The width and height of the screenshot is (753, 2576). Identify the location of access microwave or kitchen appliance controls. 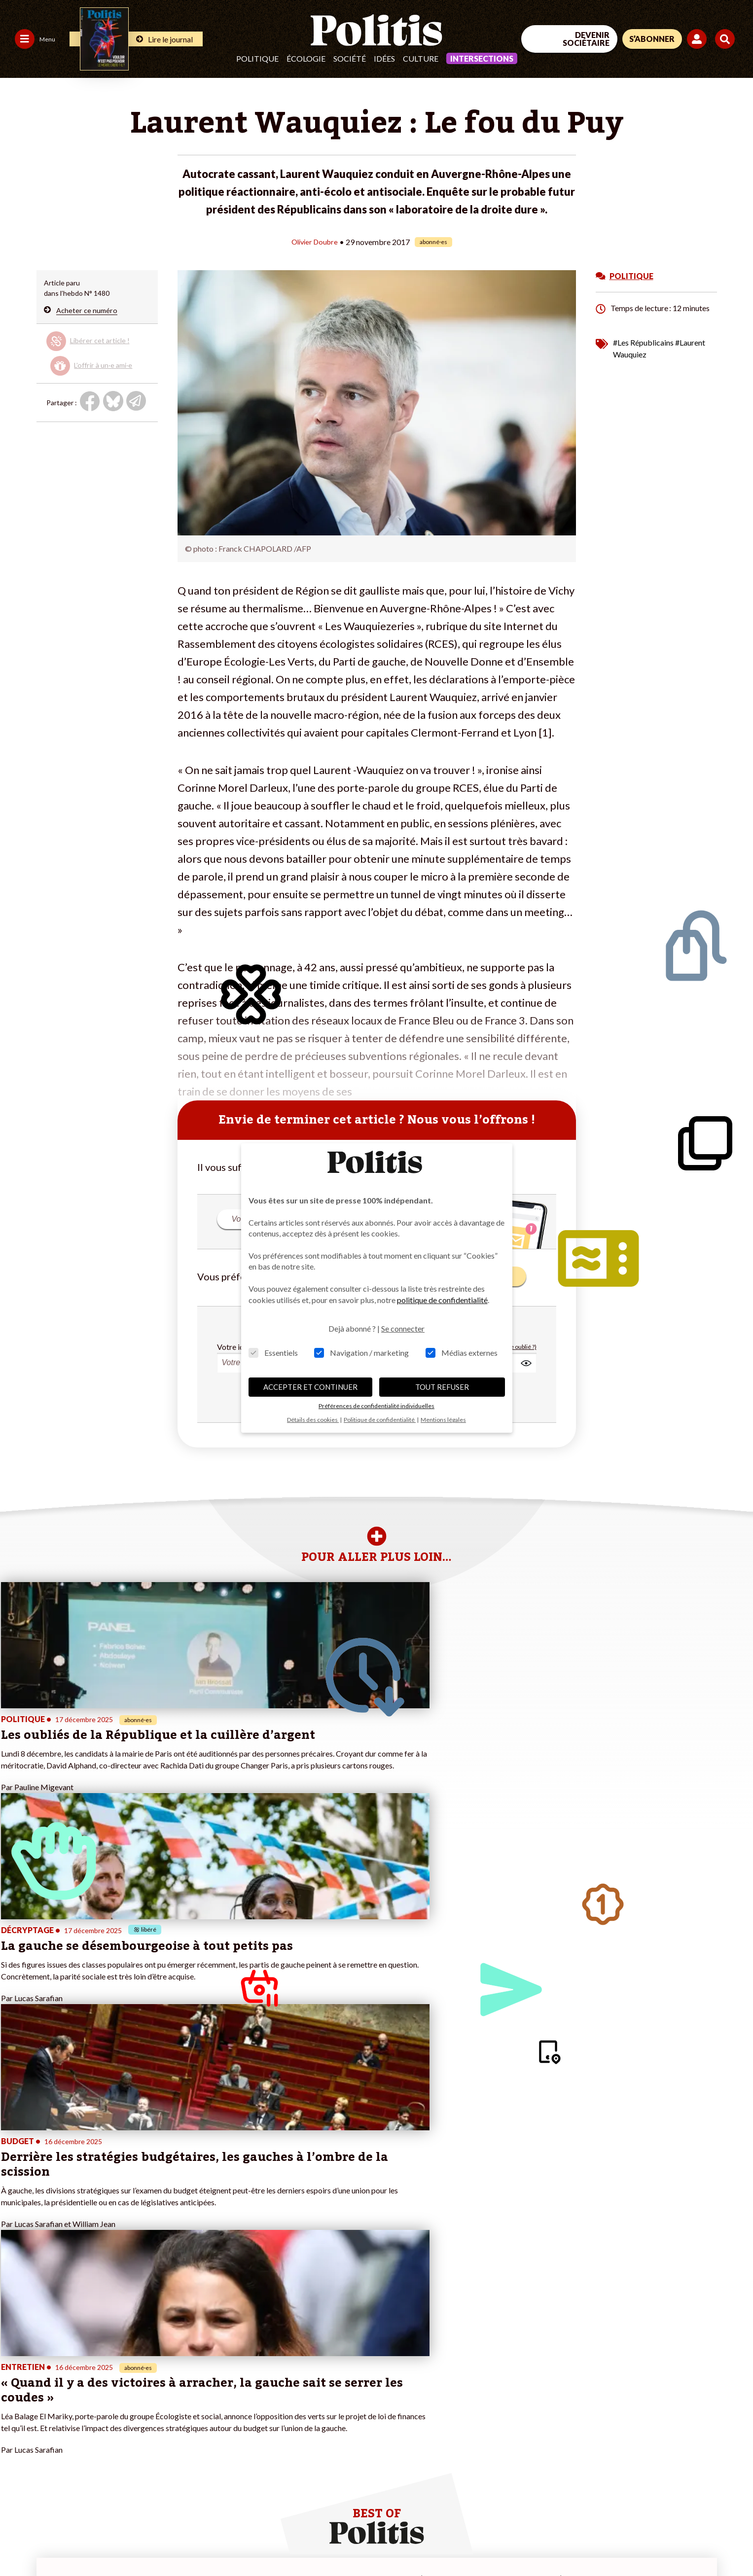
(598, 1258).